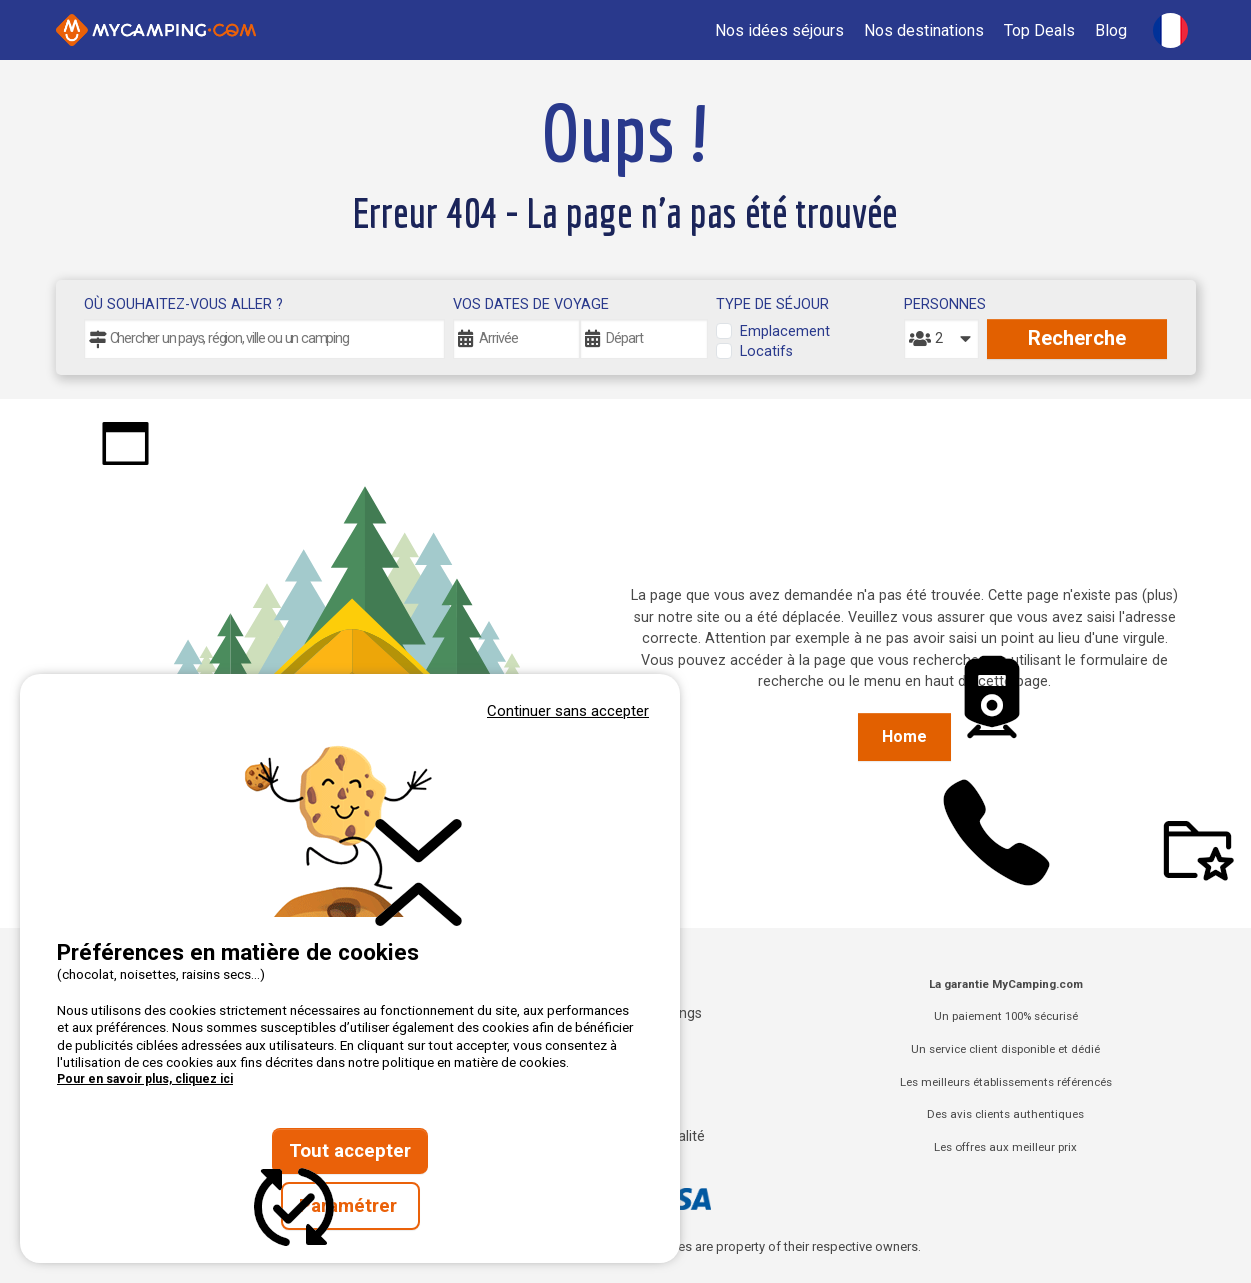 The width and height of the screenshot is (1251, 1283). Describe the element at coordinates (125, 443) in the screenshot. I see `open browser or web application` at that location.